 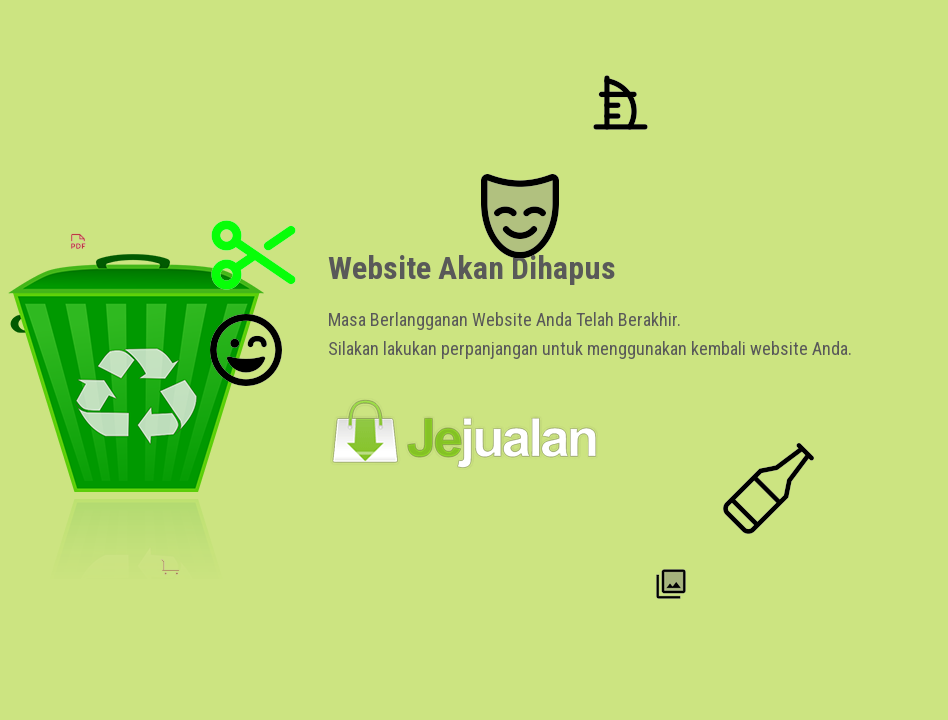 What do you see at coordinates (767, 490) in the screenshot?
I see `browse bars or breweries nearby` at bounding box center [767, 490].